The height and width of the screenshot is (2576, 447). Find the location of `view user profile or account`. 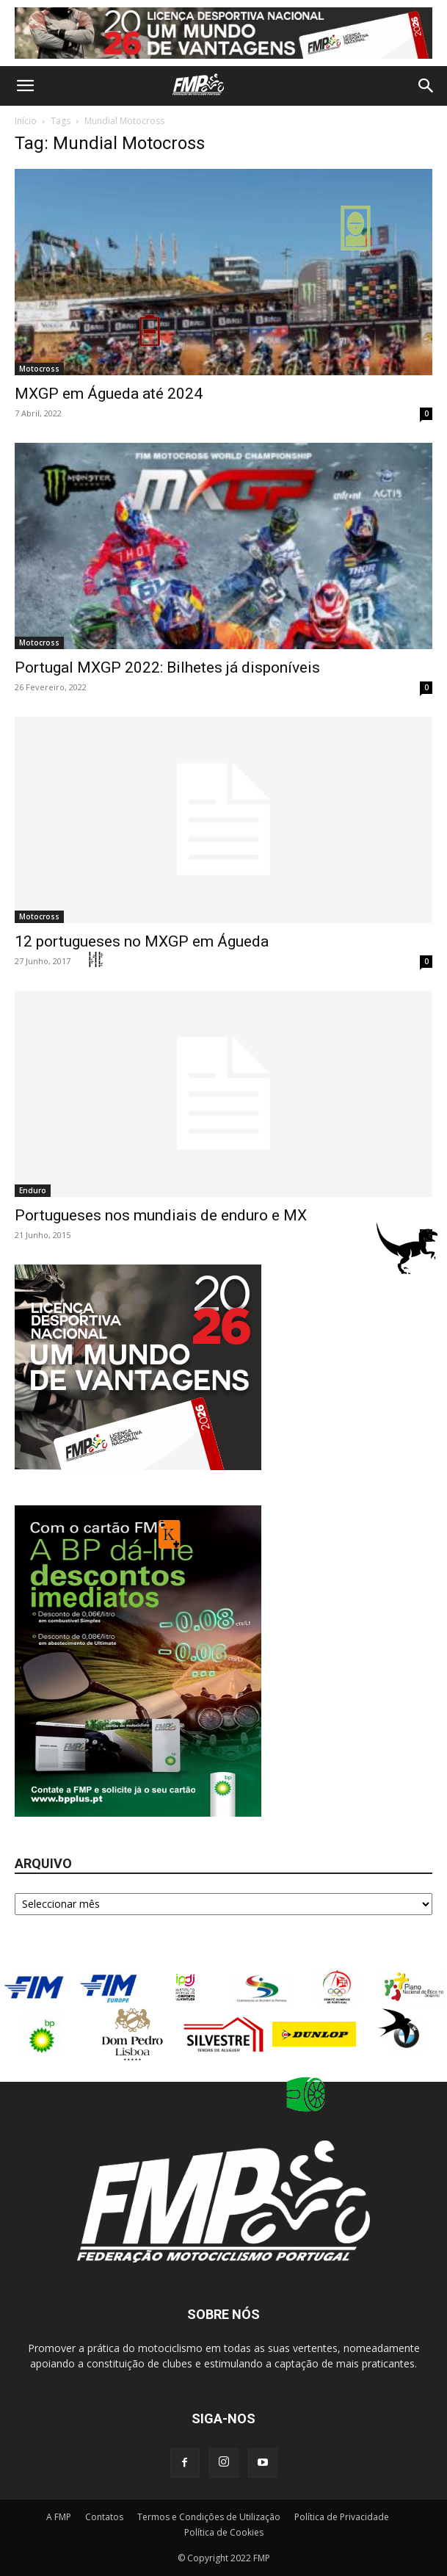

view user profile or account is located at coordinates (355, 228).